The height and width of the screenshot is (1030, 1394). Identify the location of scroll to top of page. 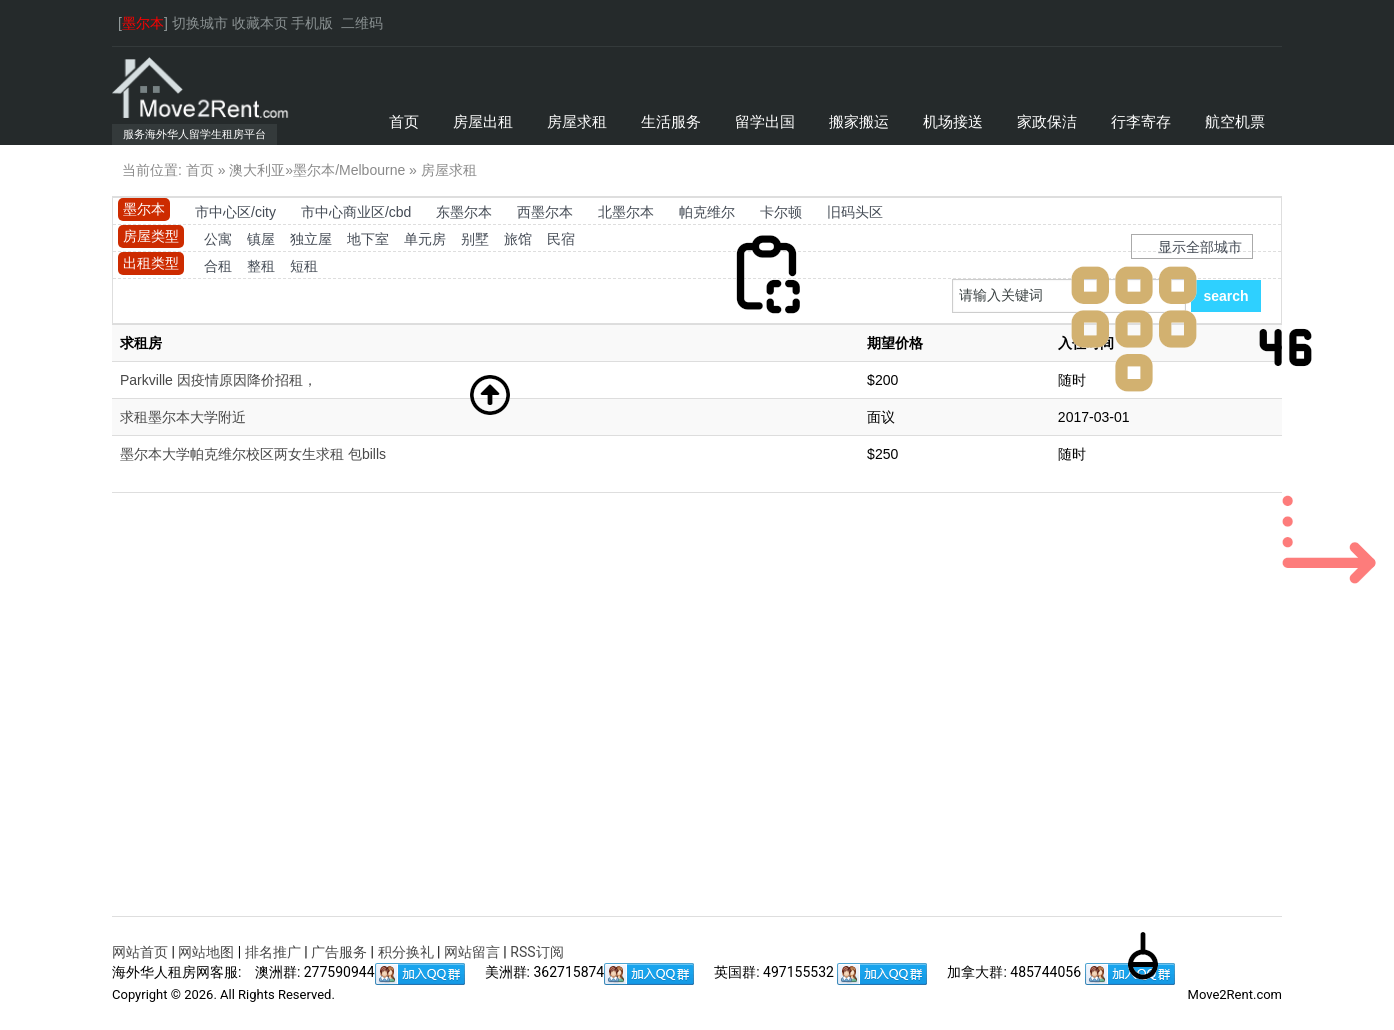
(490, 395).